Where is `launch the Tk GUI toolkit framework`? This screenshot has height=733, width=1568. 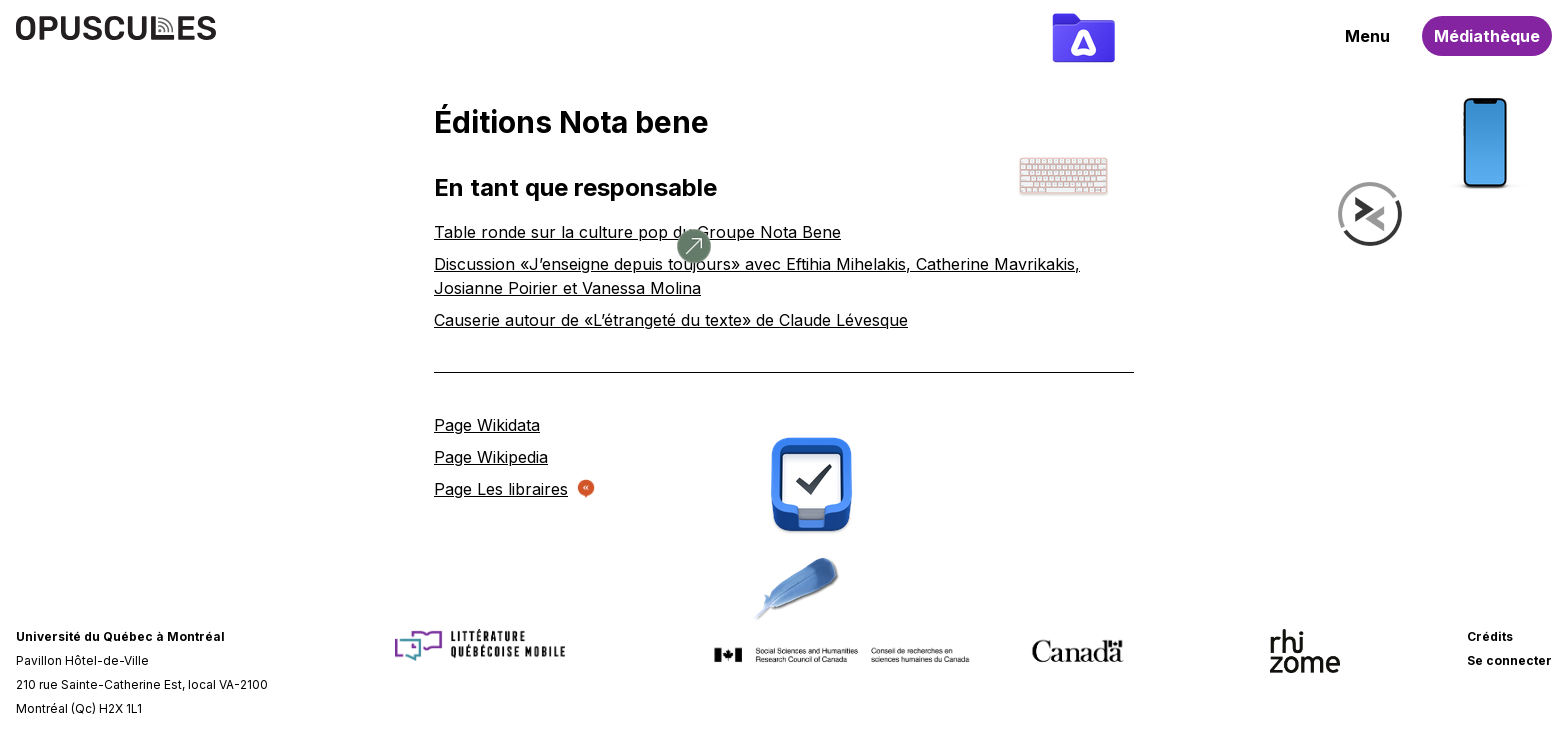 launch the Tk GUI toolkit framework is located at coordinates (797, 588).